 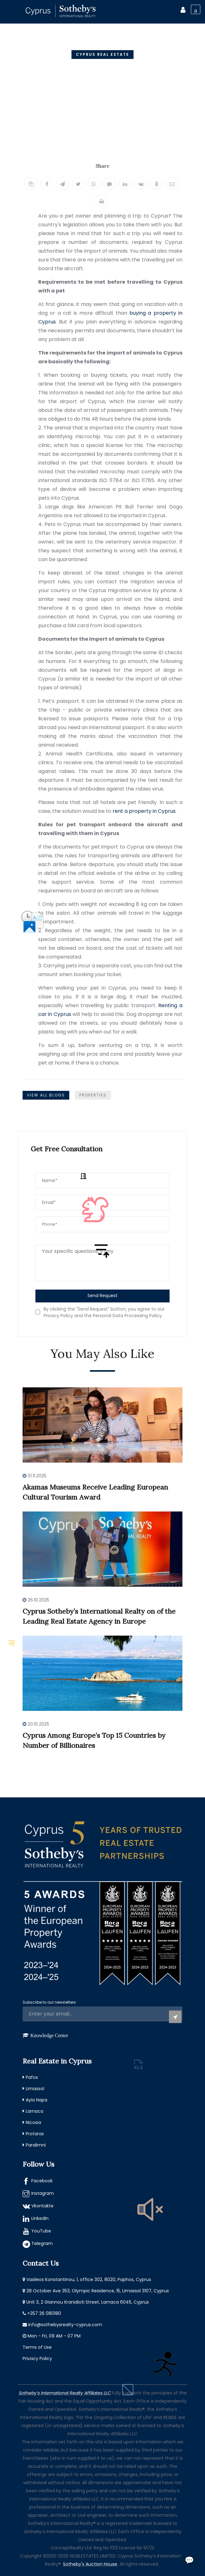 What do you see at coordinates (128, 2389) in the screenshot?
I see `placeholder for missing or unloaded image content` at bounding box center [128, 2389].